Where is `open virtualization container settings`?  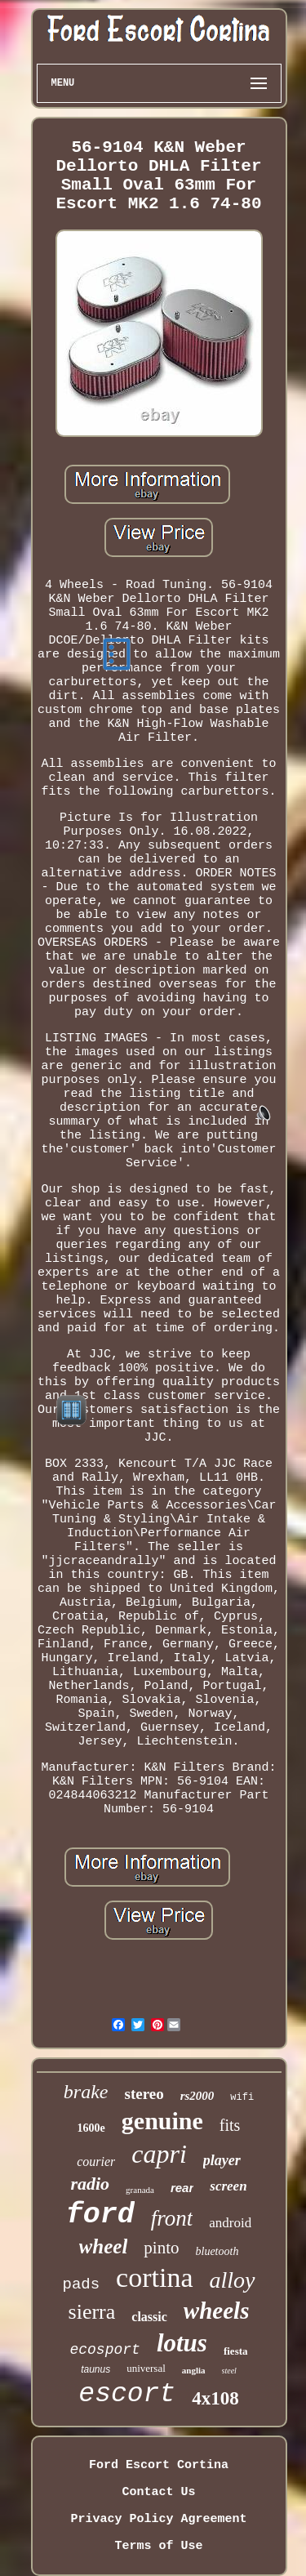
open virtualization container settings is located at coordinates (71, 1410).